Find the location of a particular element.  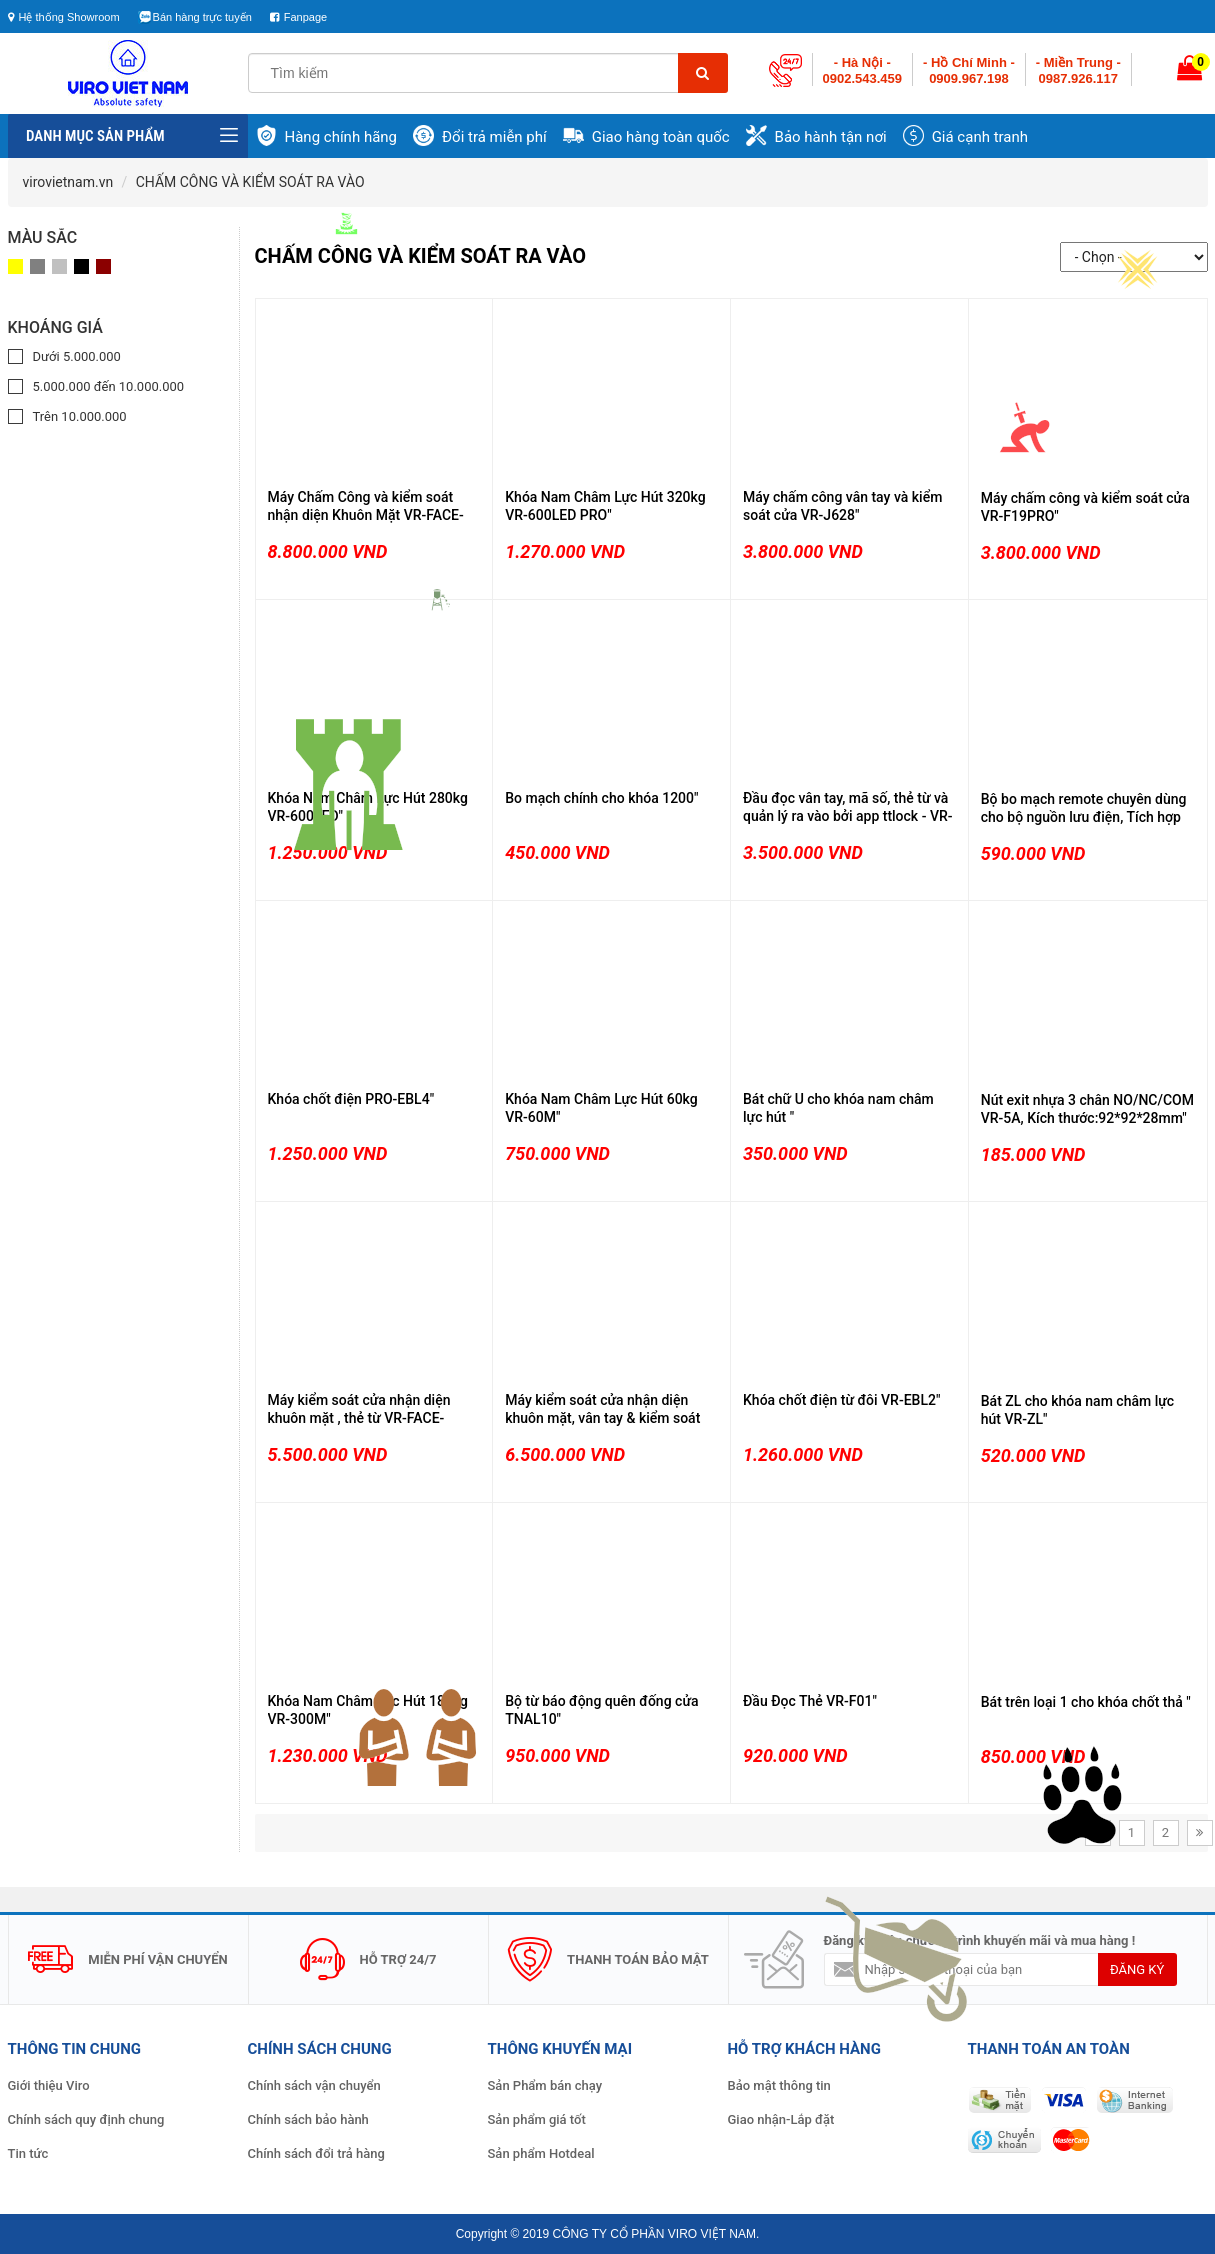

start a face-to-face meeting or video call is located at coordinates (417, 1737).